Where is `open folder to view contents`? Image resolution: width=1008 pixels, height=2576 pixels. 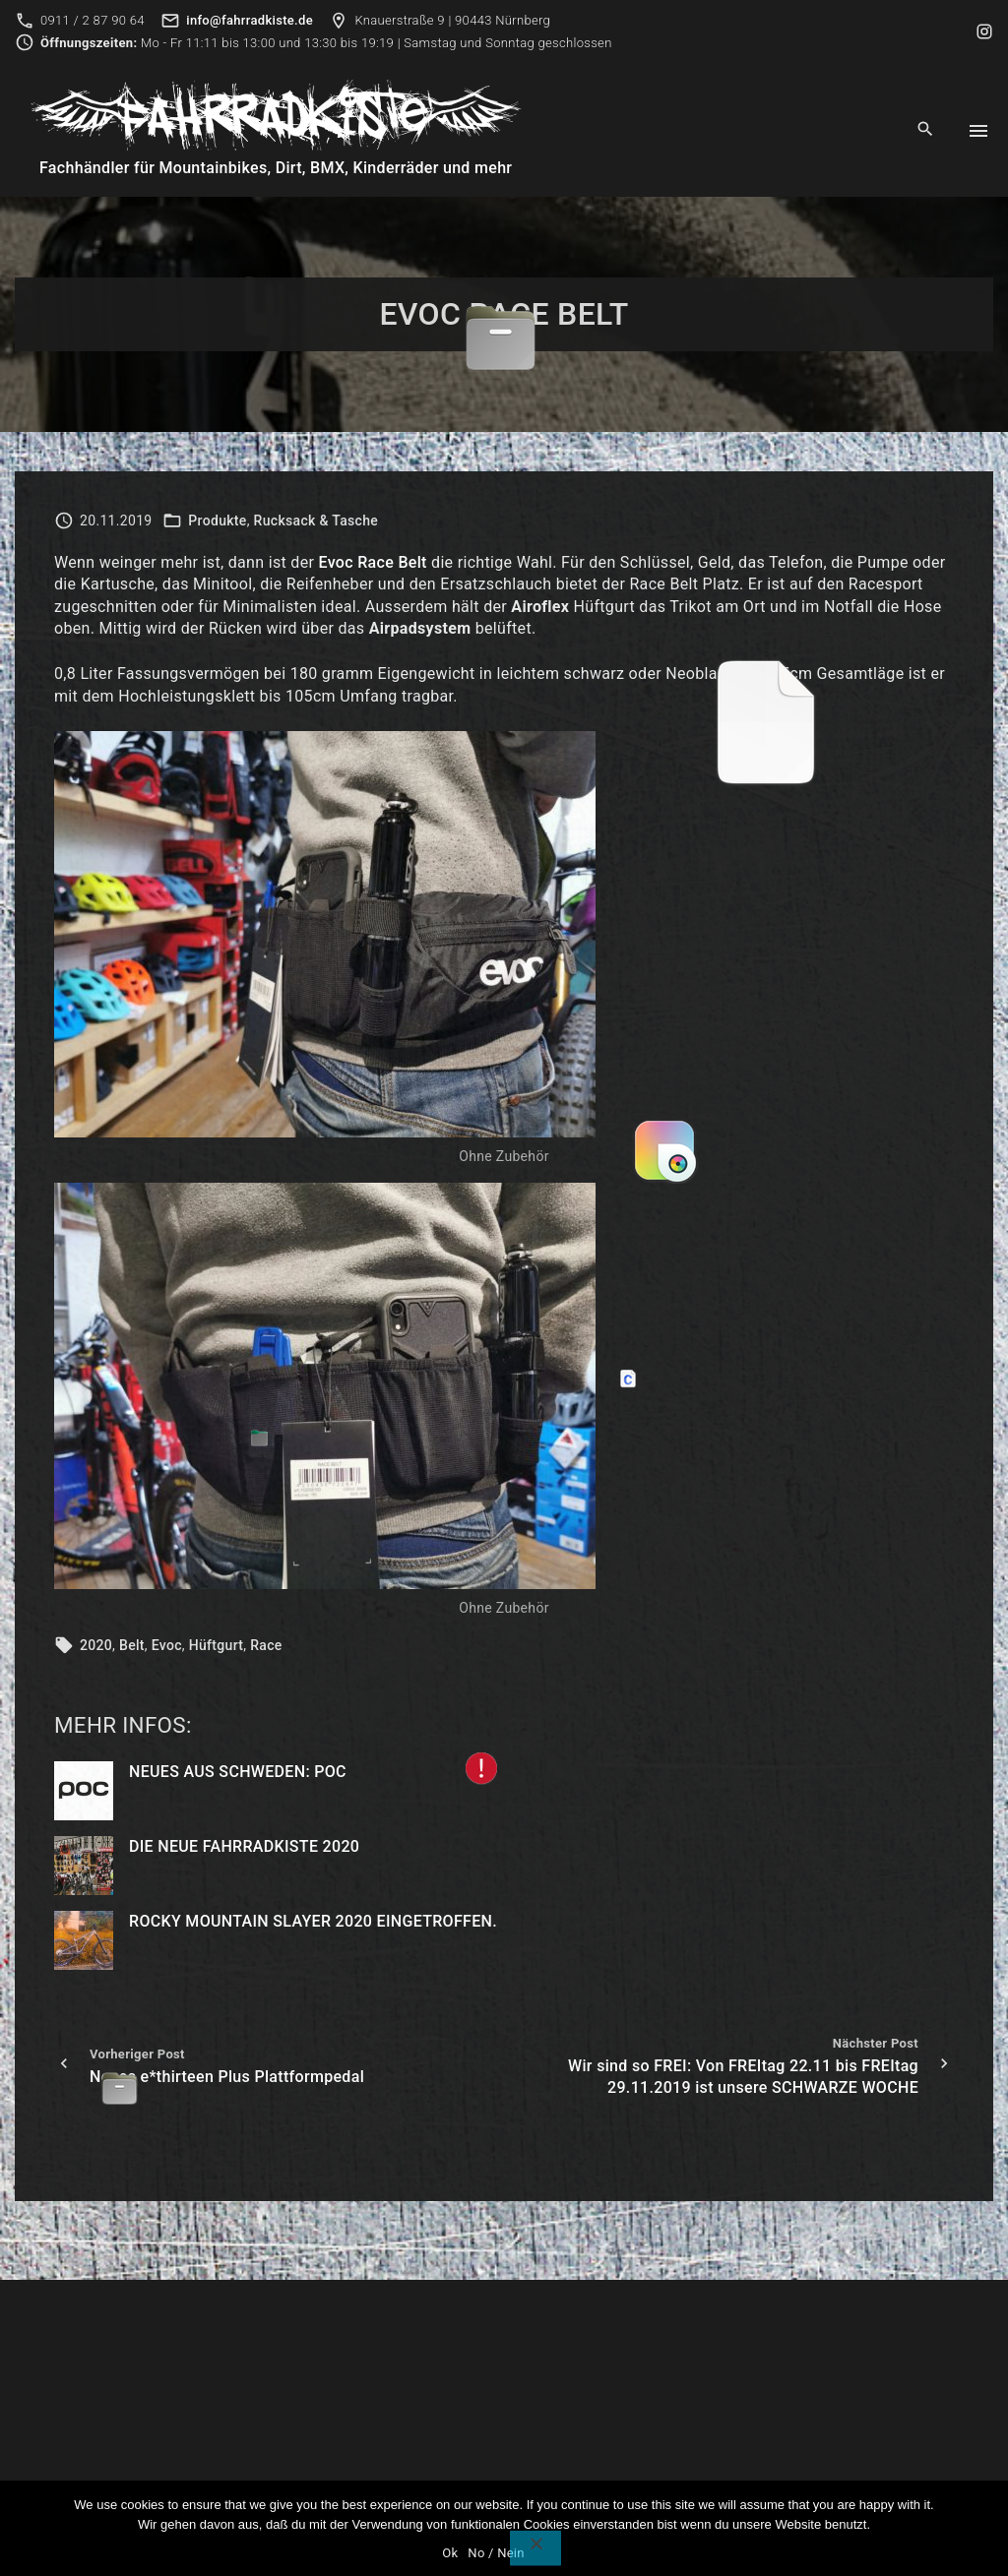 open folder to view contents is located at coordinates (259, 1438).